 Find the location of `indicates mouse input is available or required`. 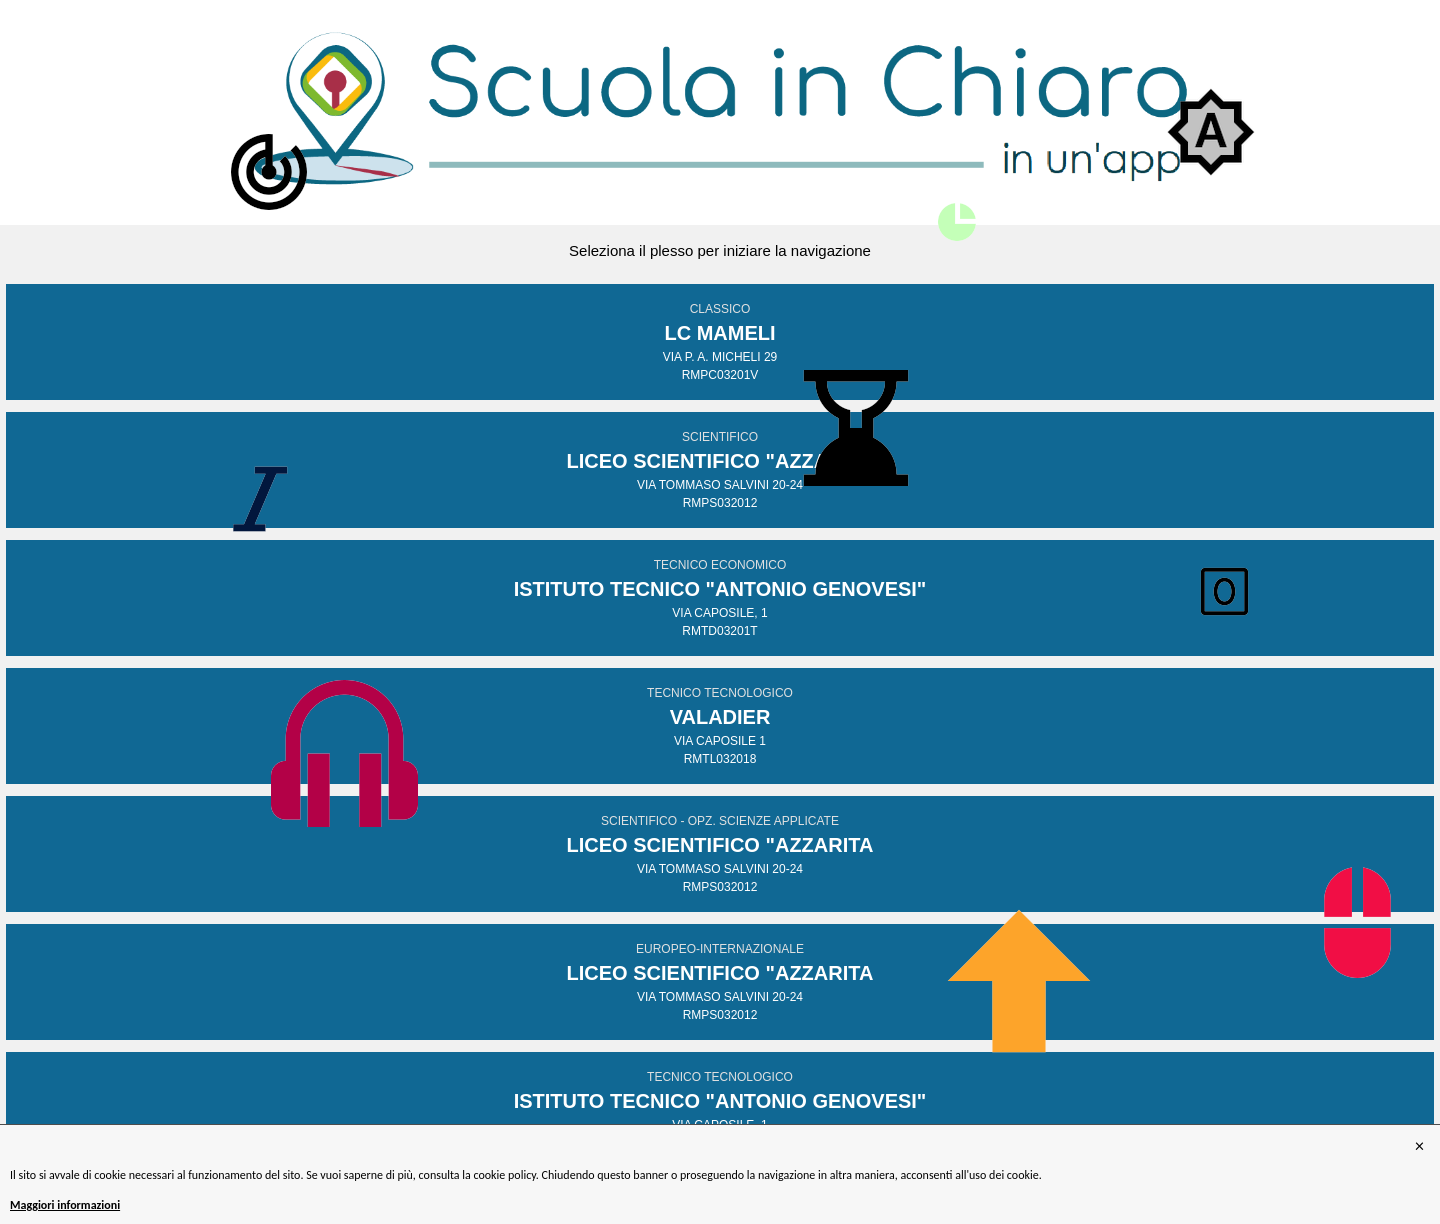

indicates mouse input is available or required is located at coordinates (1357, 922).